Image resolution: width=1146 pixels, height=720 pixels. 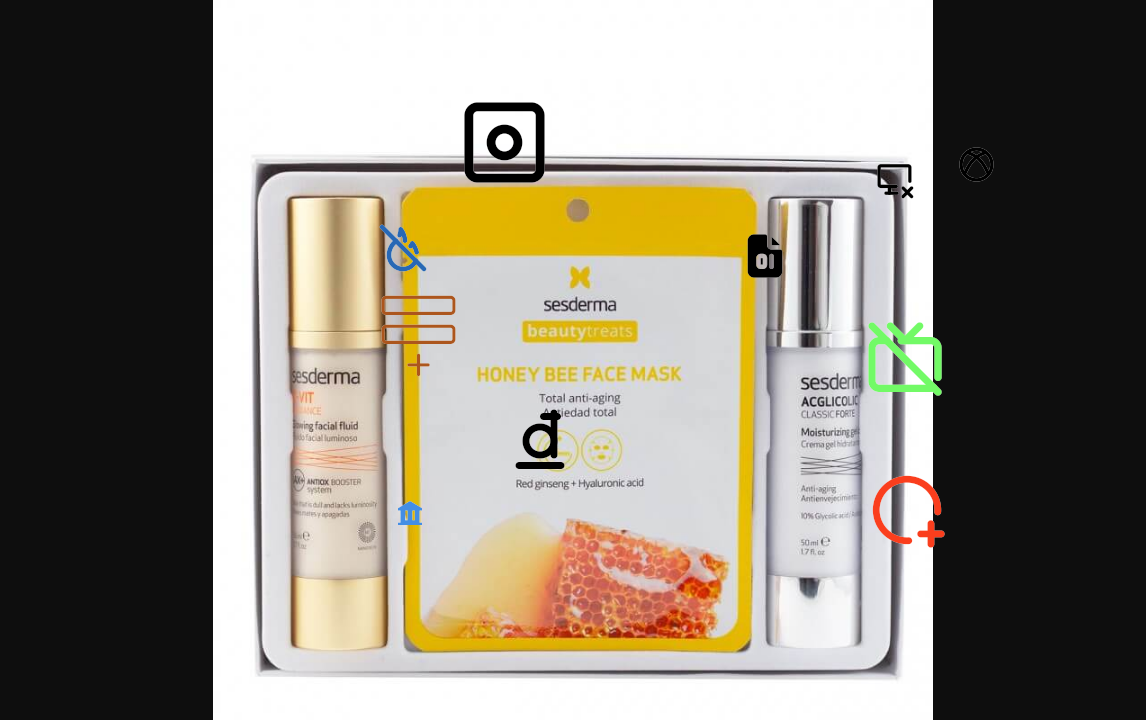 I want to click on add a new item or entry, so click(x=907, y=510).